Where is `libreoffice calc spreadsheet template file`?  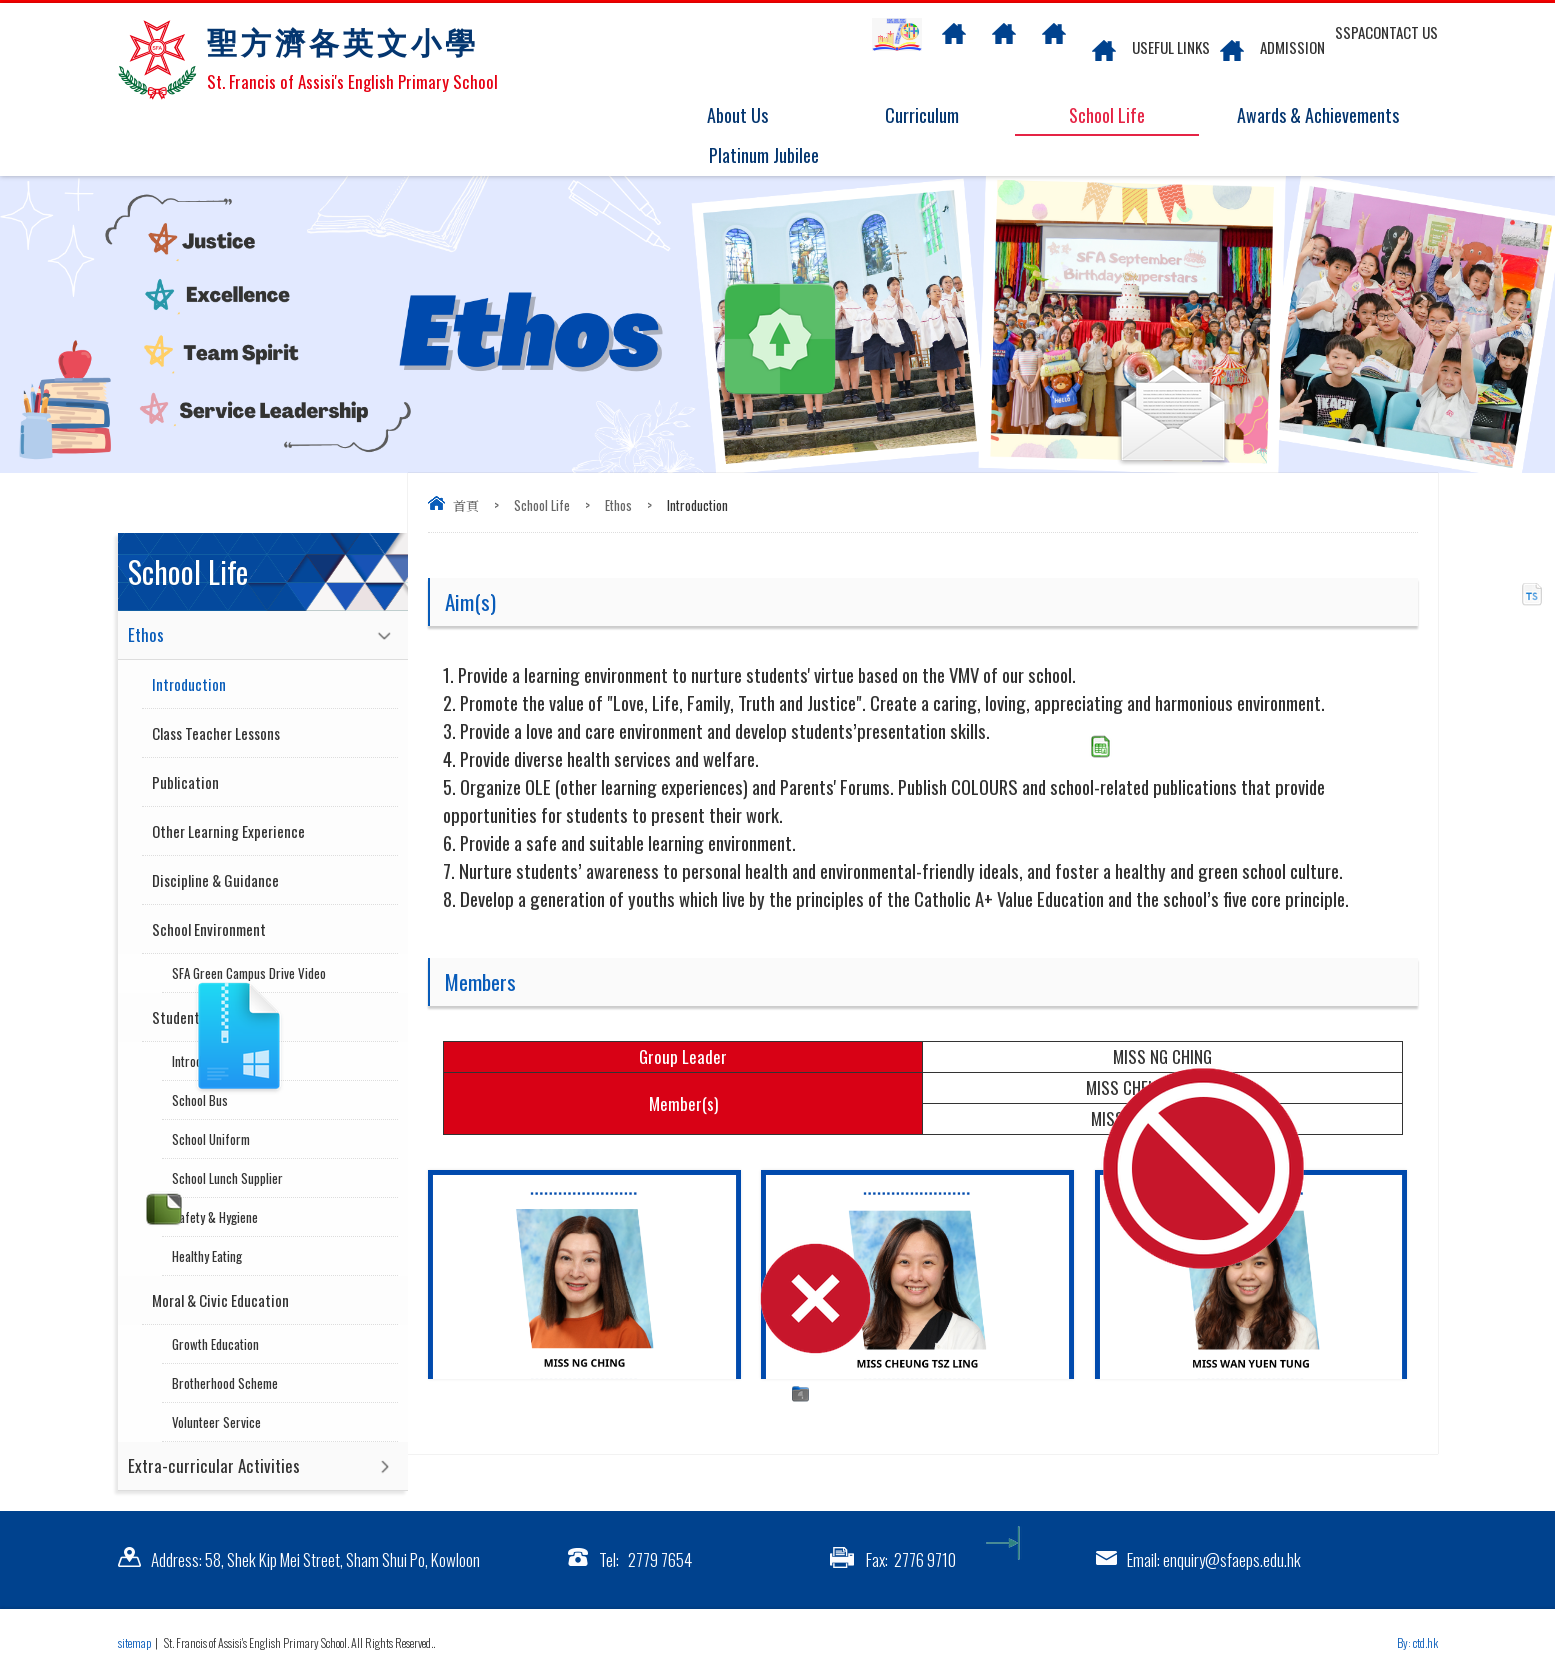 libreoffice calc spreadsheet template file is located at coordinates (1100, 746).